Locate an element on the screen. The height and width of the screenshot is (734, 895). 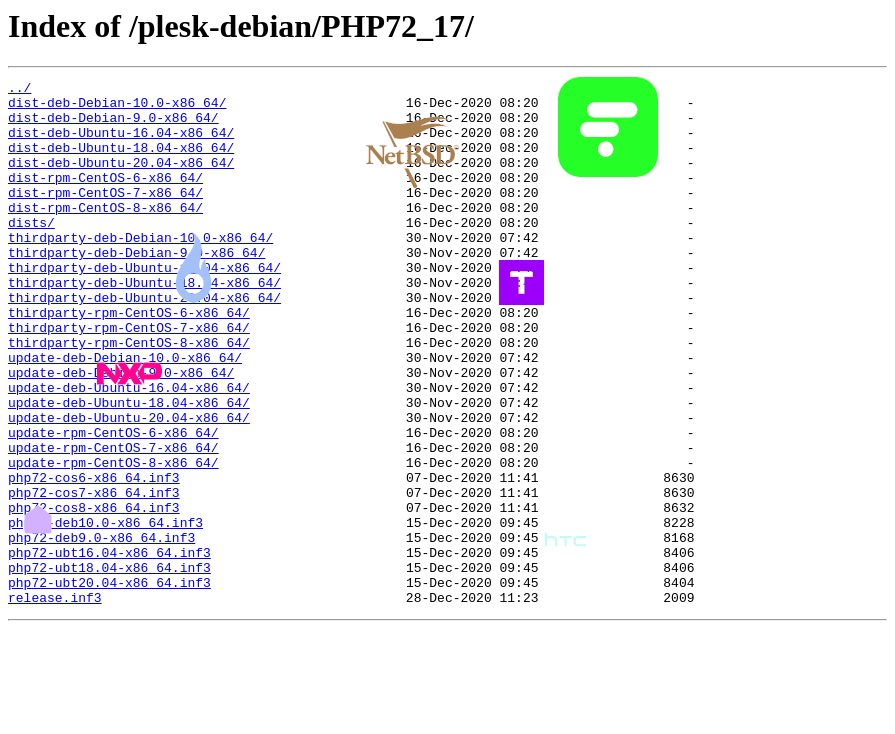
navigate to home screen is located at coordinates (38, 520).